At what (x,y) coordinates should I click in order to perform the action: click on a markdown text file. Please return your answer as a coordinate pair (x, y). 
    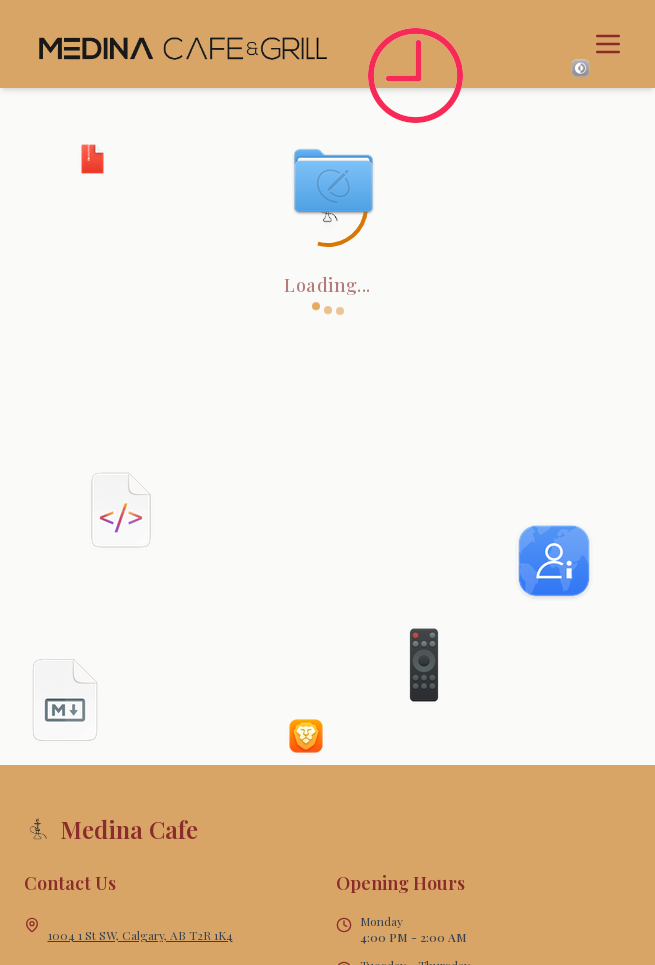
    Looking at the image, I should click on (65, 700).